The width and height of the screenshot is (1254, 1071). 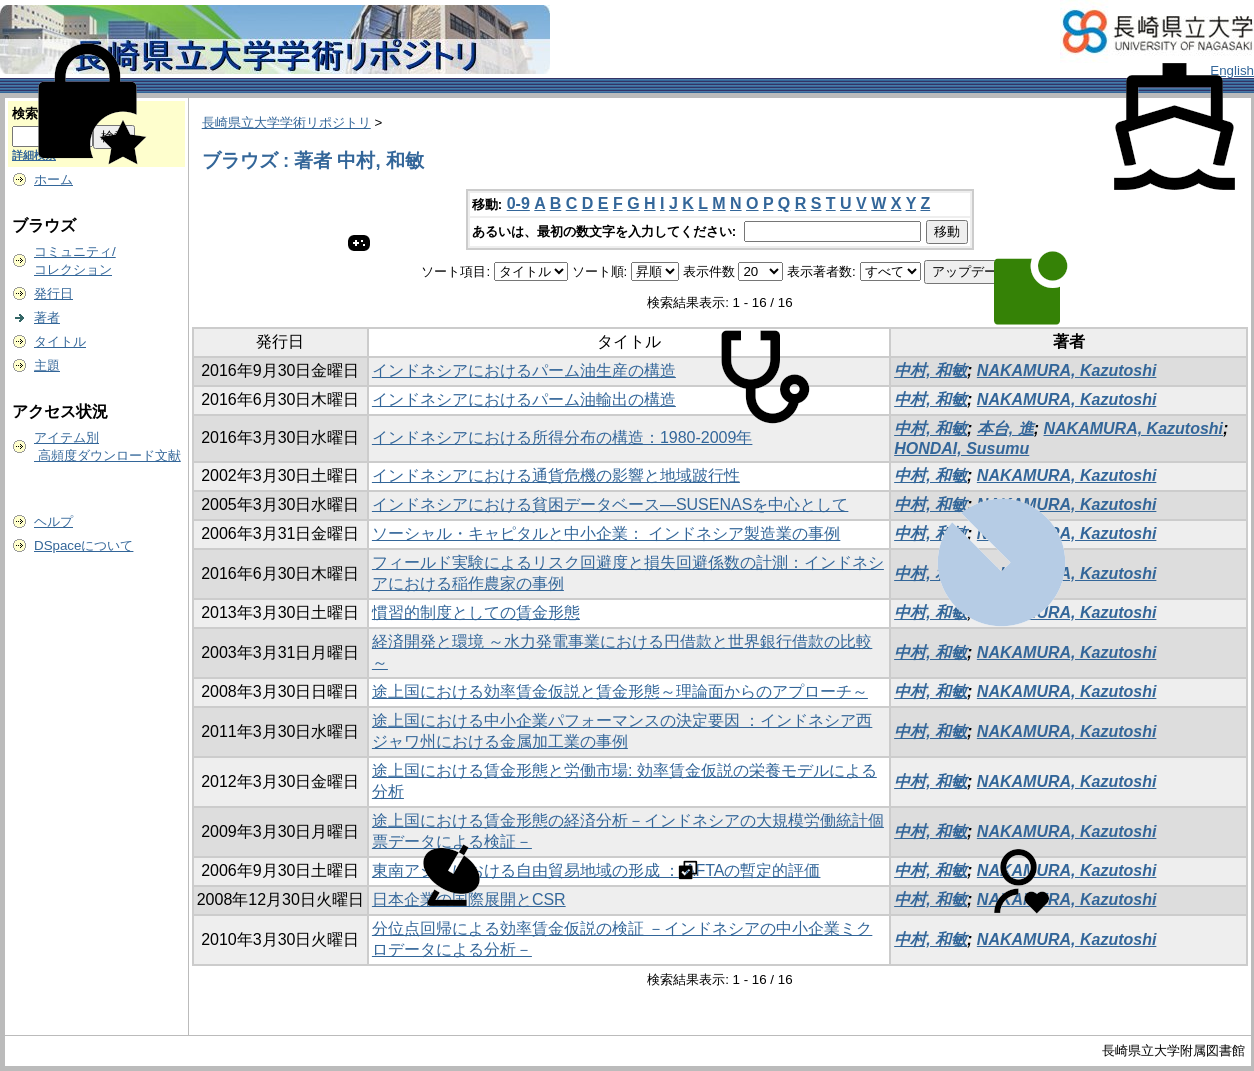 What do you see at coordinates (1174, 129) in the screenshot?
I see `select ship or boat transportation` at bounding box center [1174, 129].